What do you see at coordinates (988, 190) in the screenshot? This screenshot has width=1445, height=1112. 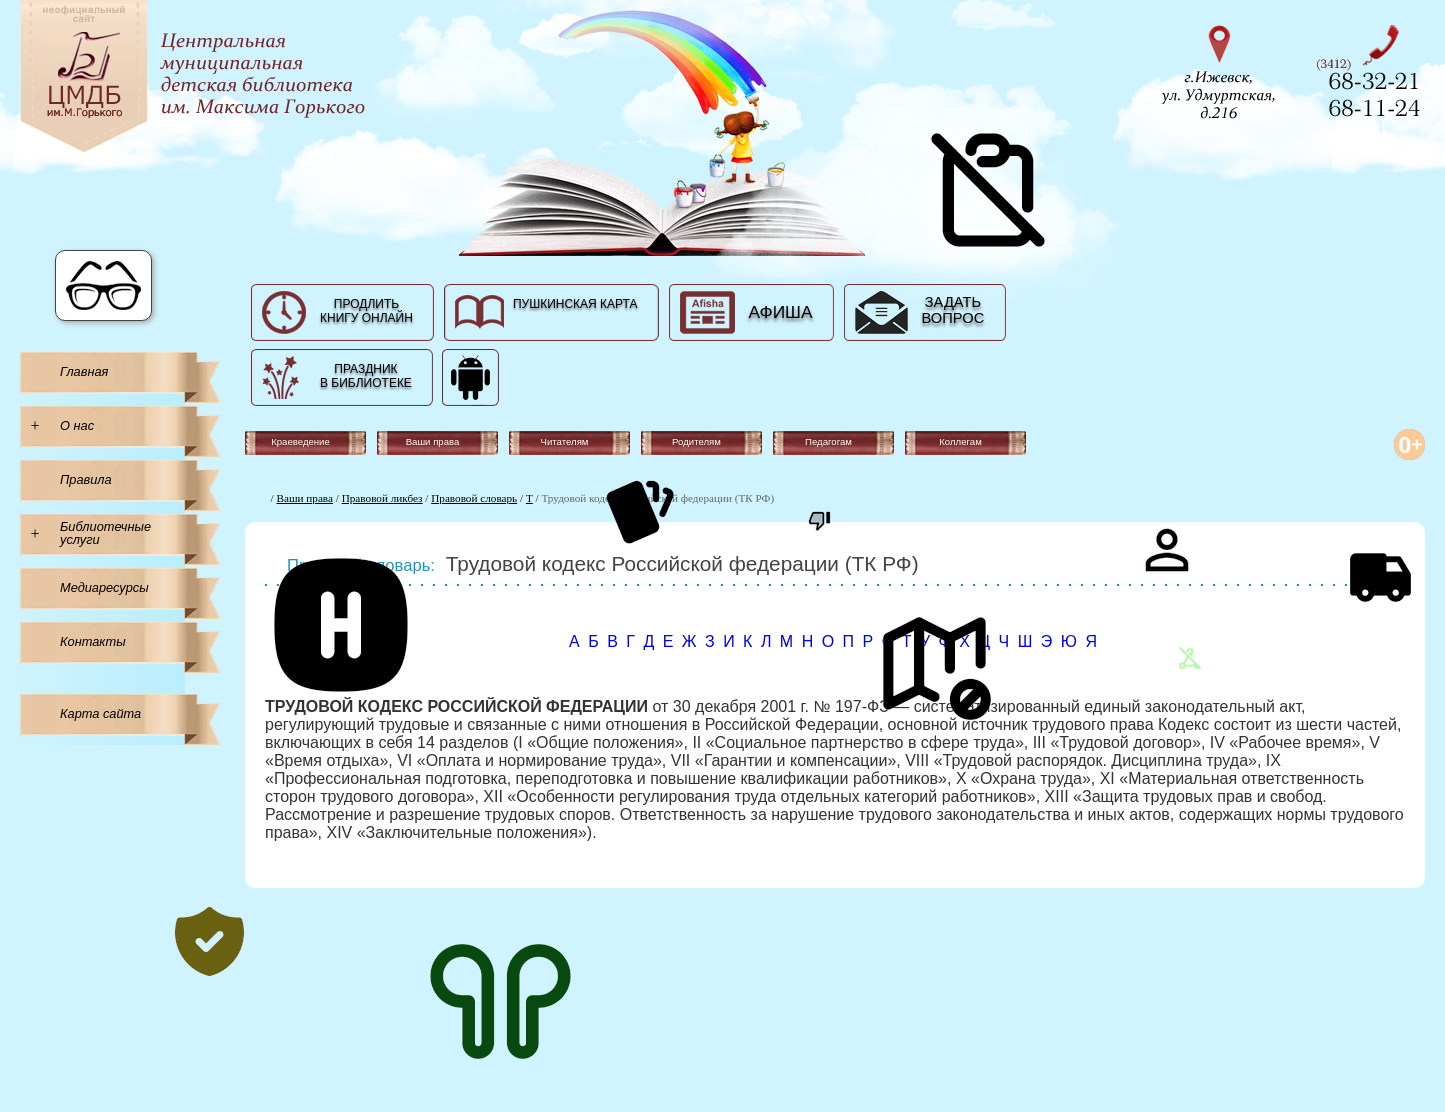 I see `clipboard access disabled` at bounding box center [988, 190].